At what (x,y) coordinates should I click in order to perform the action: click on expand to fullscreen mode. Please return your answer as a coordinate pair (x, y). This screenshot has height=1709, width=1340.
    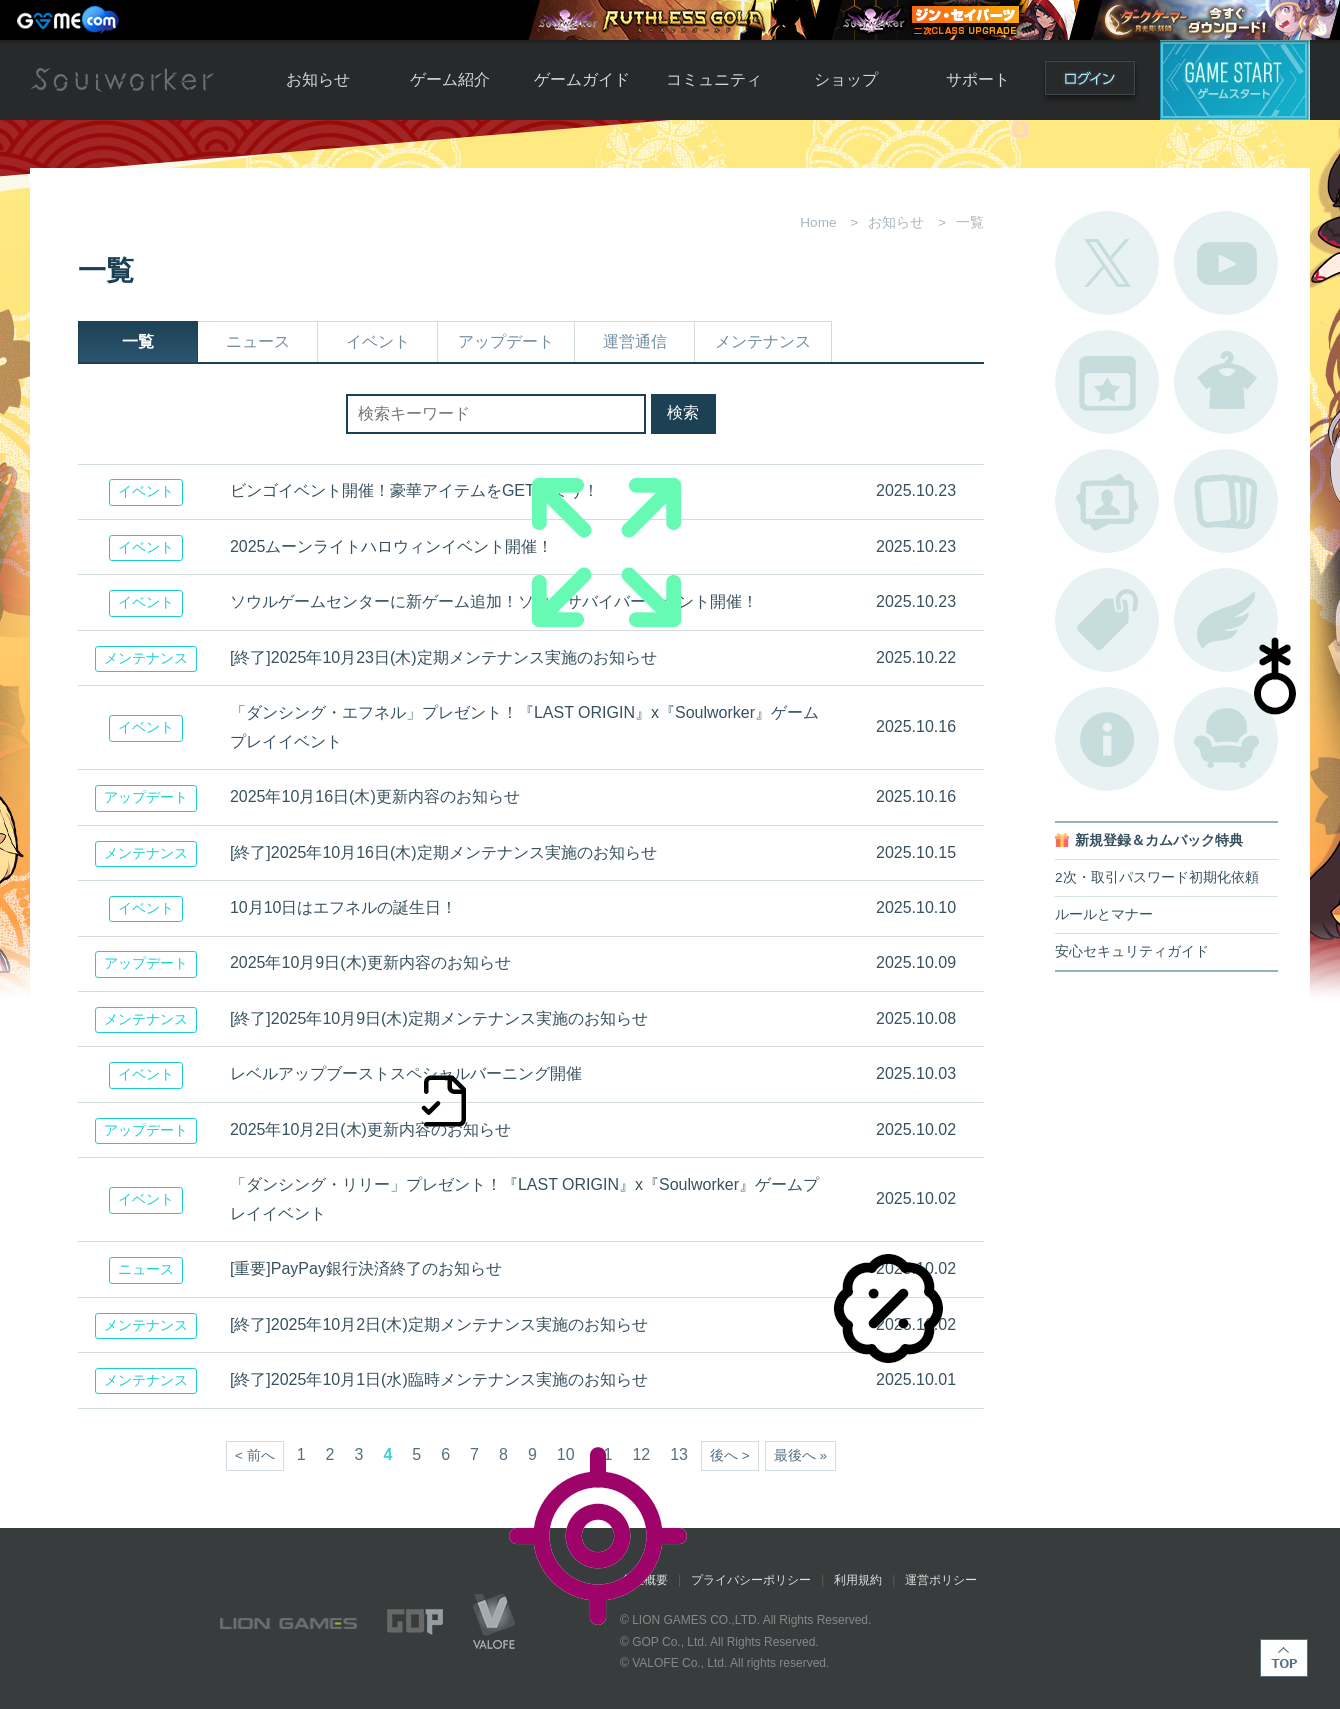
    Looking at the image, I should click on (606, 552).